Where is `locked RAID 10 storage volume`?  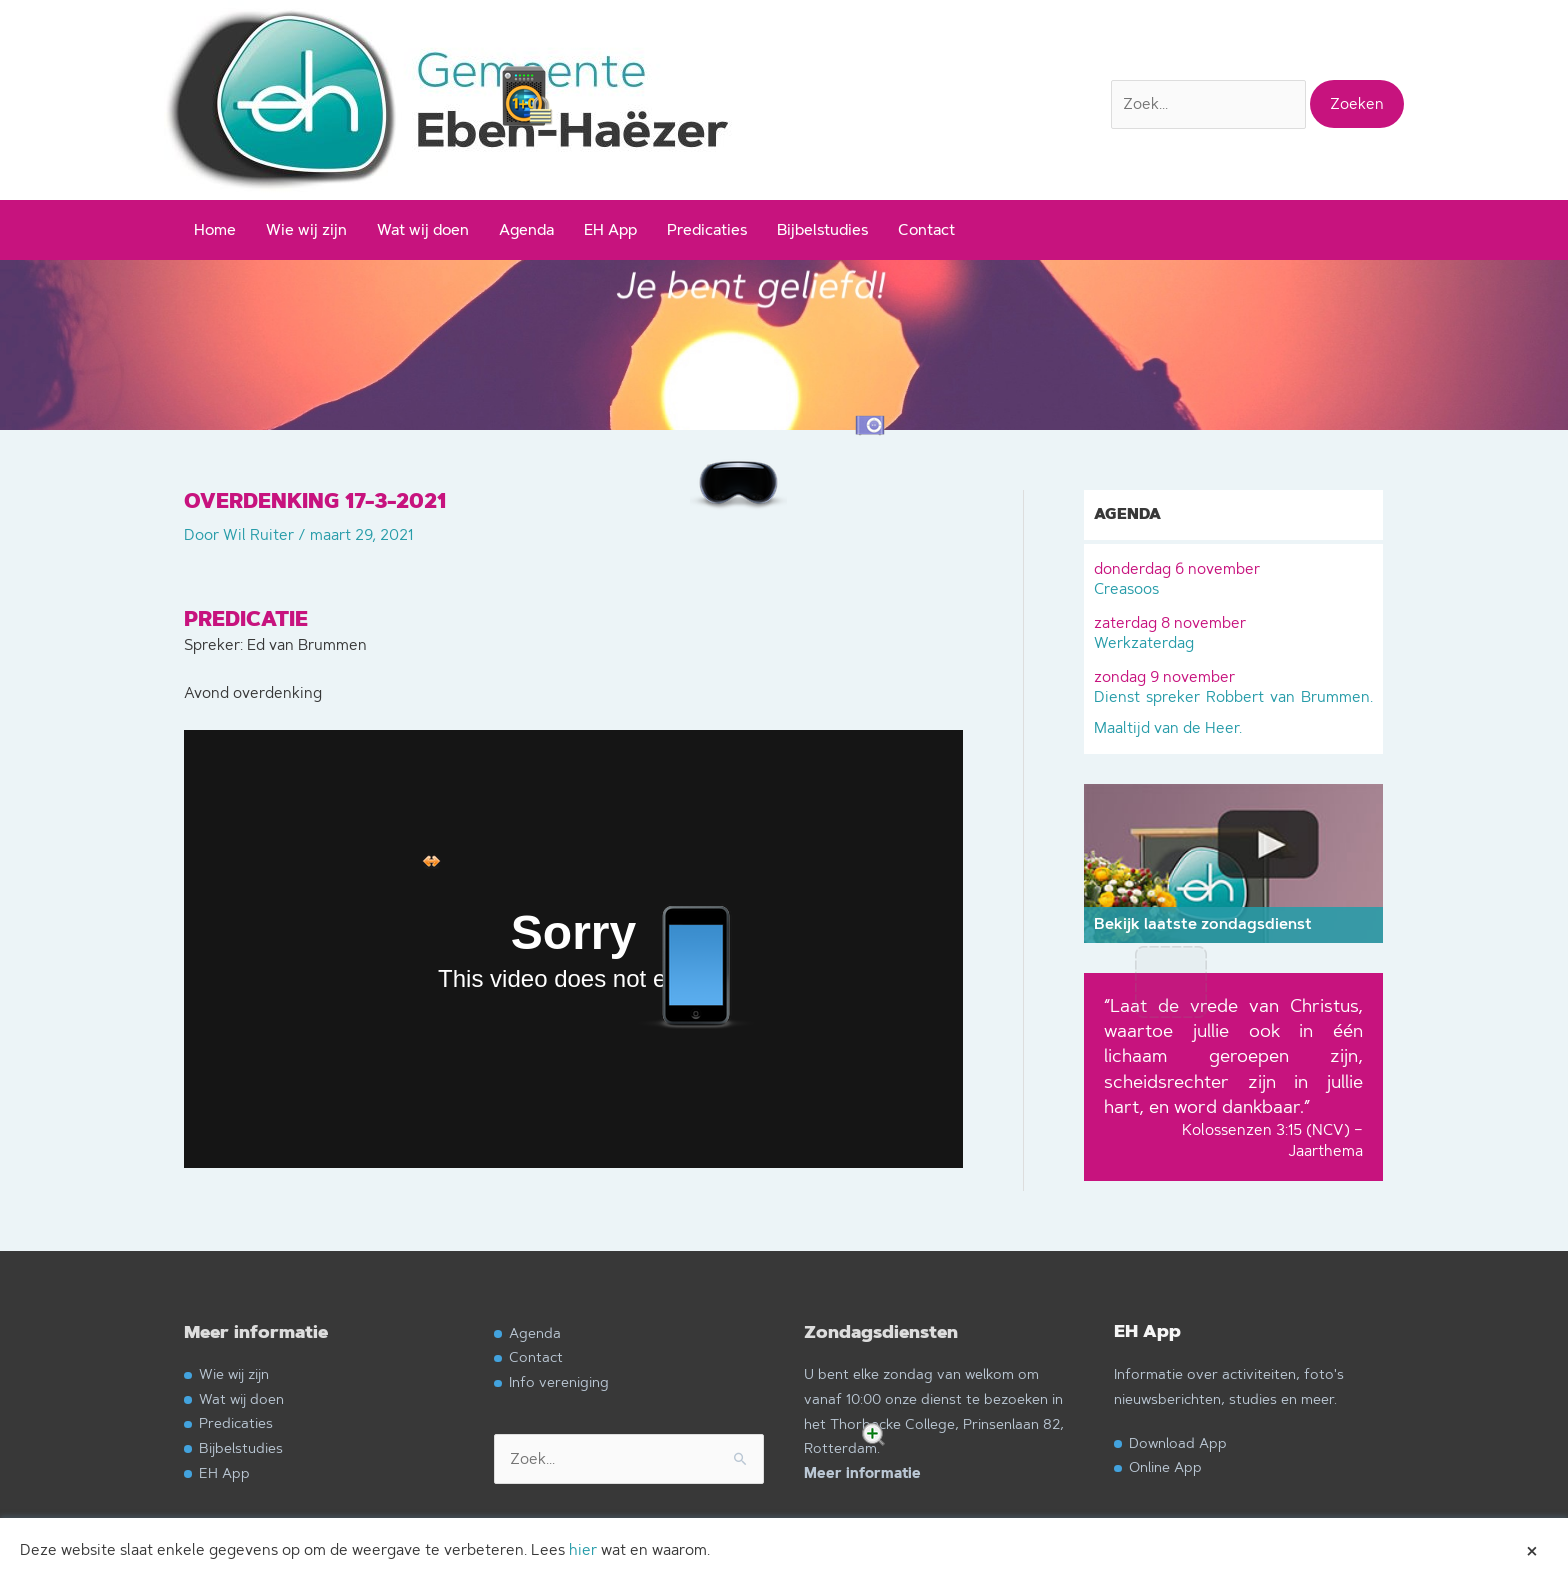 locked RAID 10 storage volume is located at coordinates (524, 96).